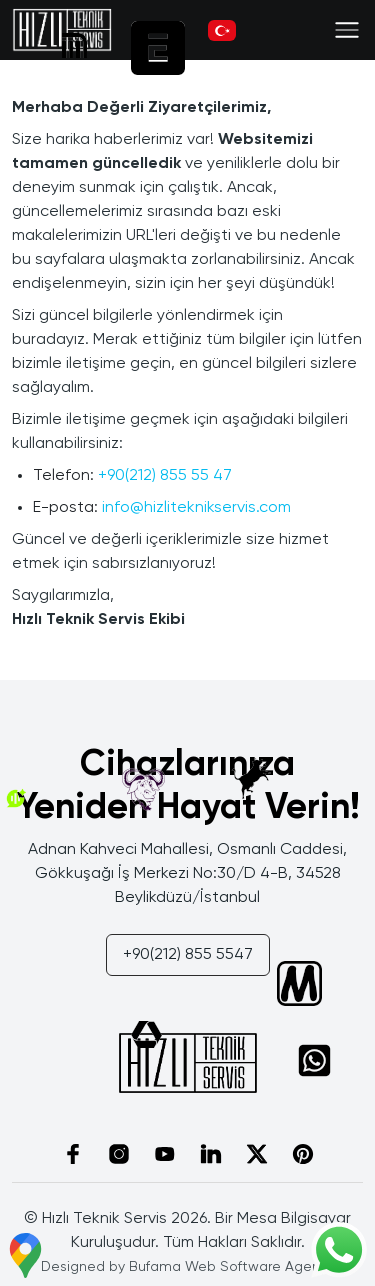  I want to click on open the Mexico City Metro app, so click(74, 45).